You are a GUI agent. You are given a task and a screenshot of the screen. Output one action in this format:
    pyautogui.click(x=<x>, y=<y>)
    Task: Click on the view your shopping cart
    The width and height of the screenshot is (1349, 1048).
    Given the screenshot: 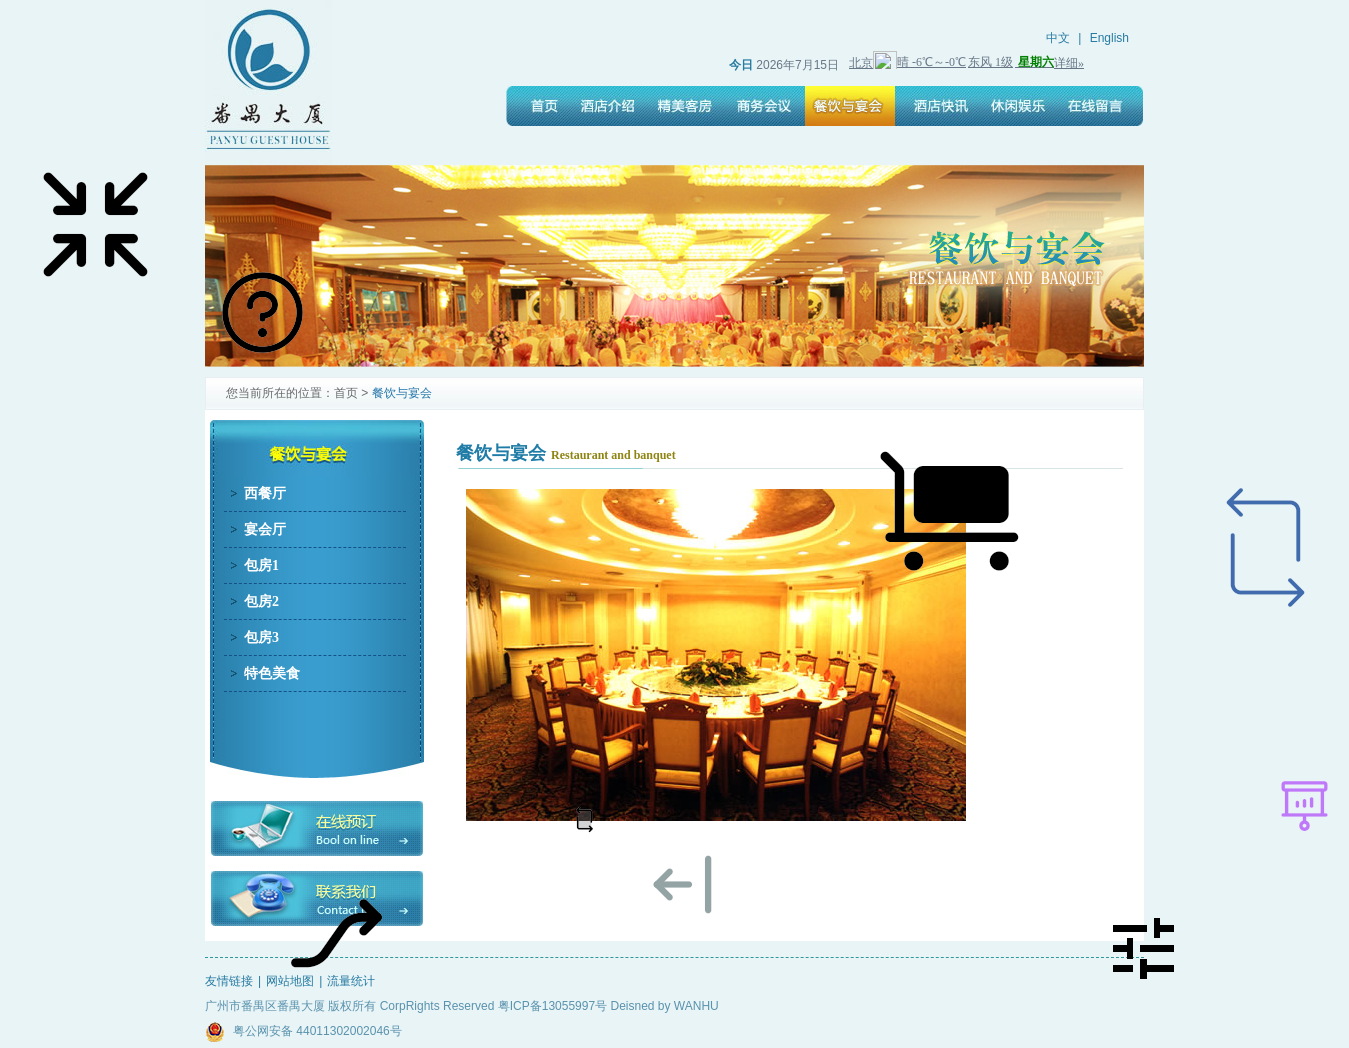 What is the action you would take?
    pyautogui.click(x=947, y=504)
    